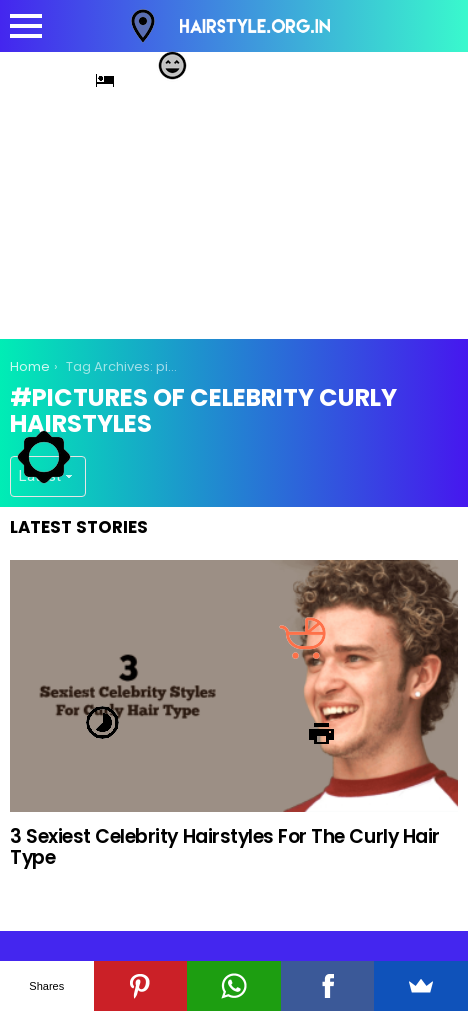  Describe the element at coordinates (105, 80) in the screenshot. I see `find nearby hotels or accommodations` at that location.